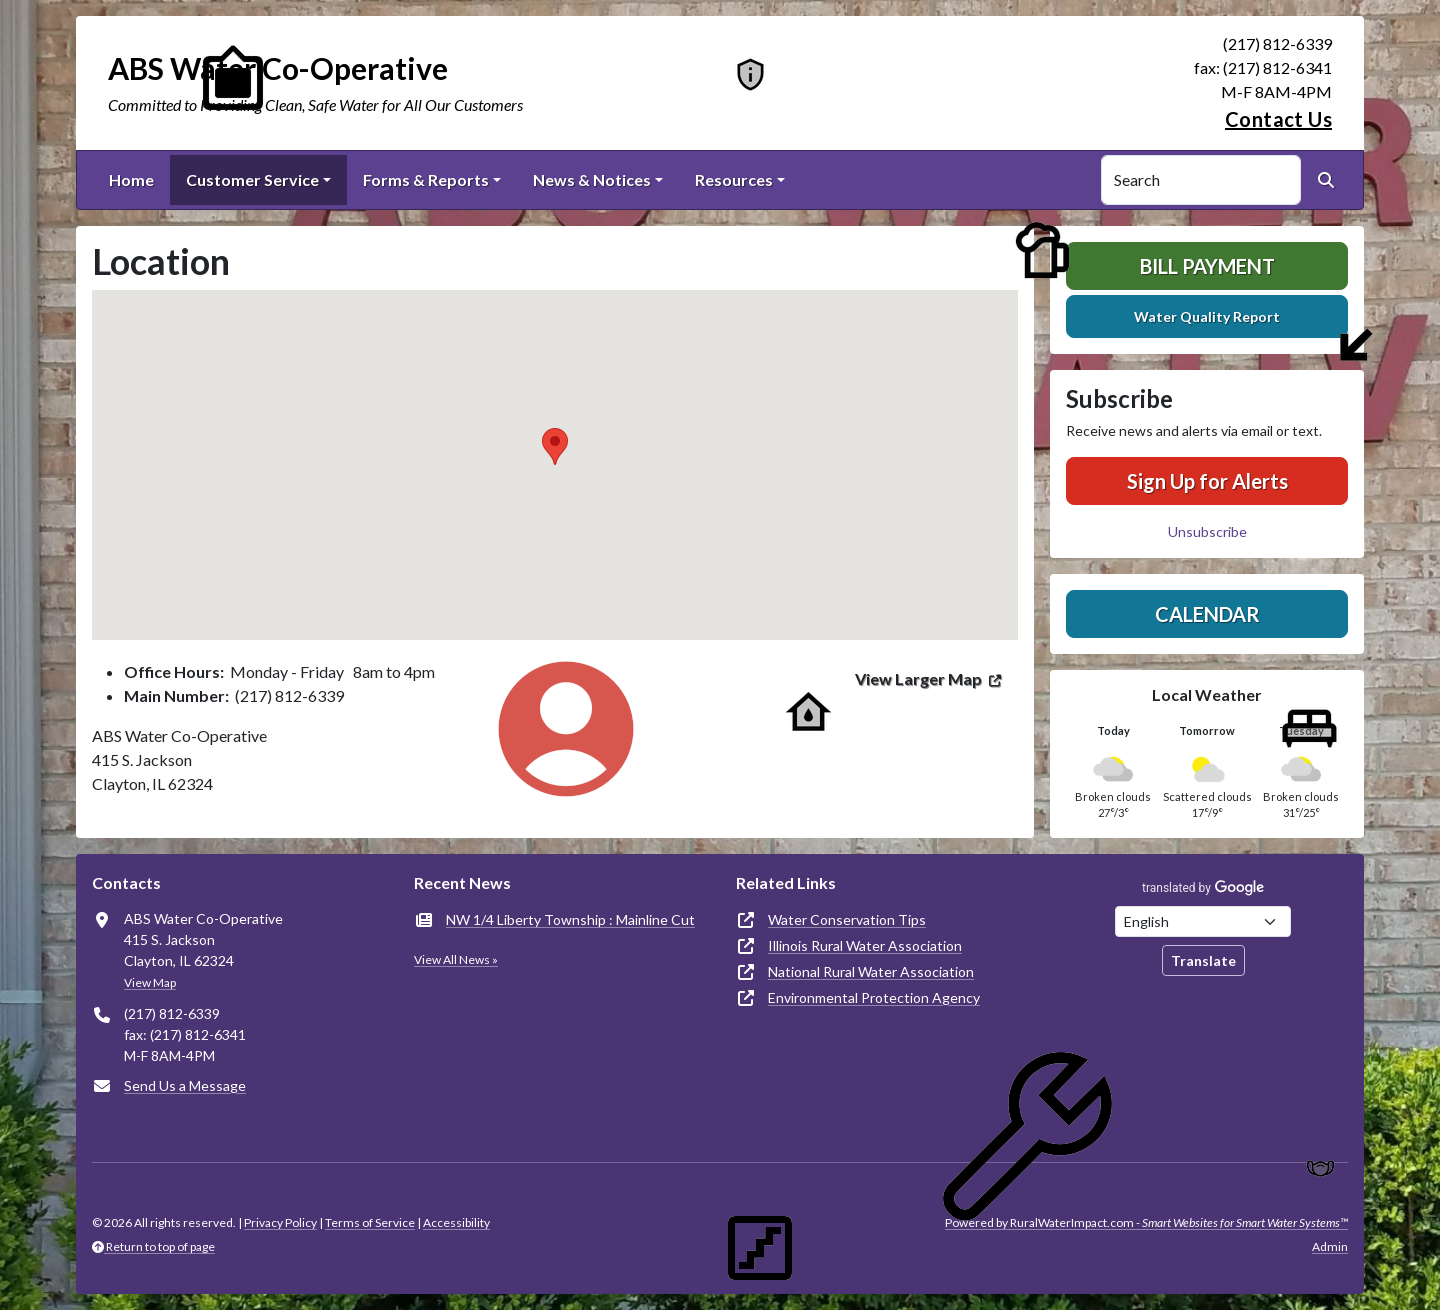 The width and height of the screenshot is (1440, 1310). I want to click on transit entry or exit point on a map, so click(1356, 344).